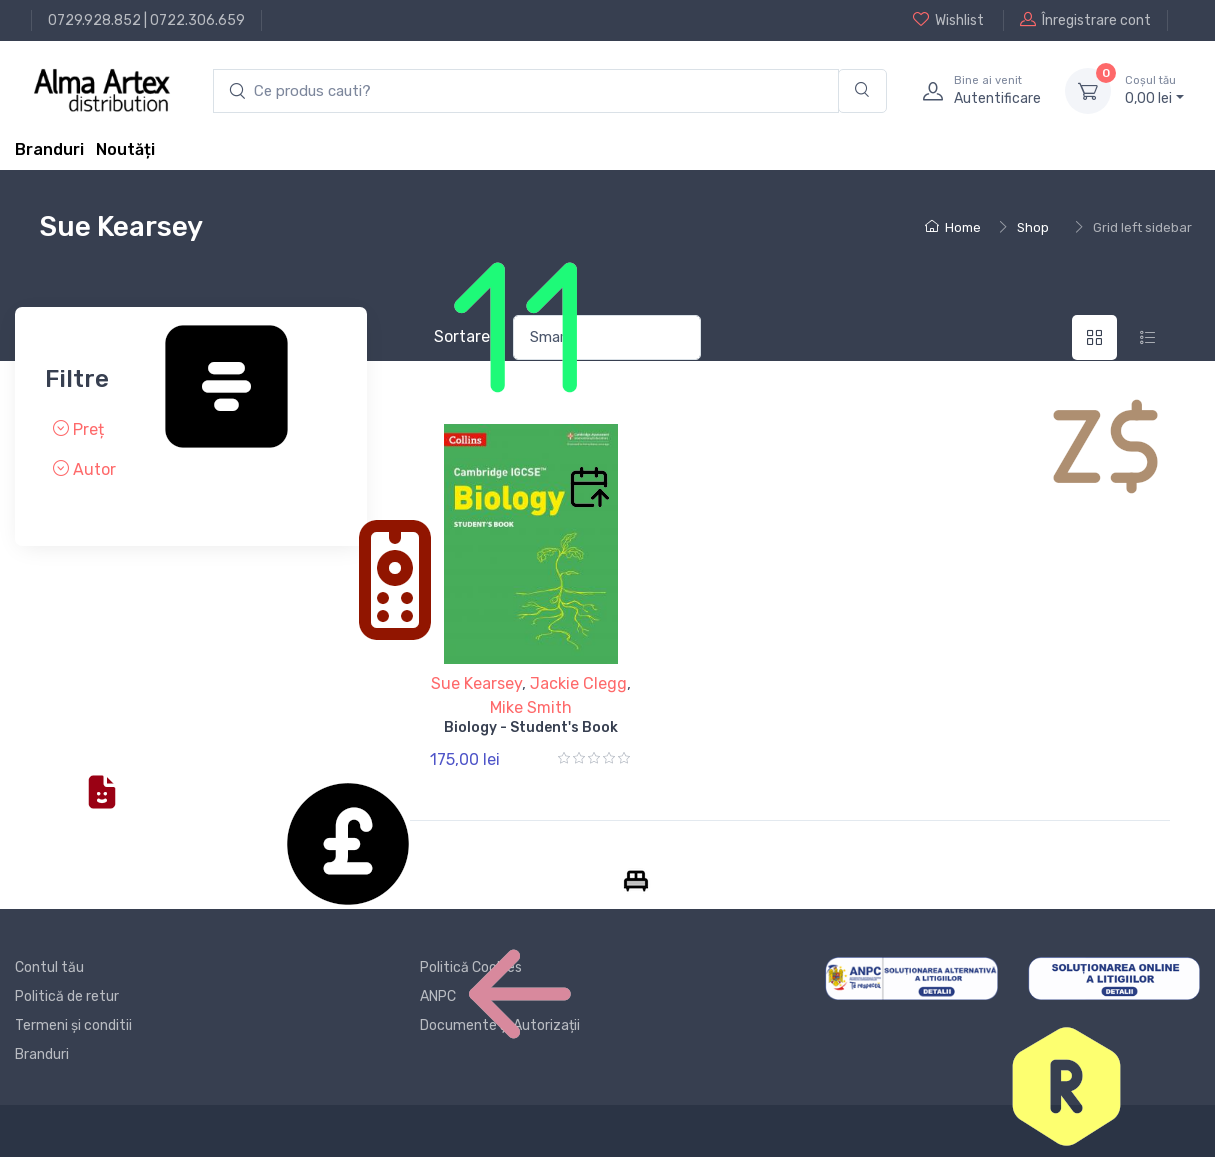 The height and width of the screenshot is (1157, 1215). I want to click on indicates zimbabwean dollar currency, so click(1105, 446).